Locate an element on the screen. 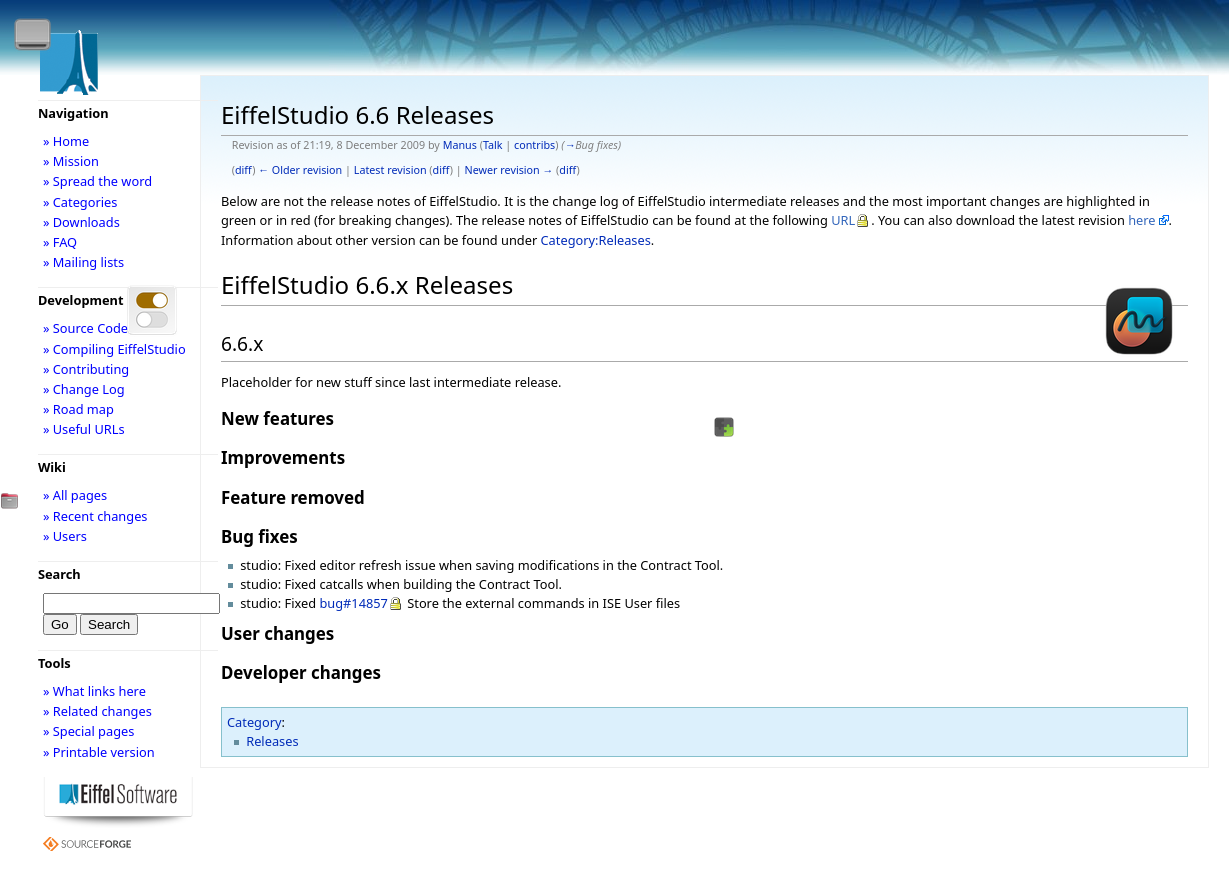  open file manager application is located at coordinates (9, 500).